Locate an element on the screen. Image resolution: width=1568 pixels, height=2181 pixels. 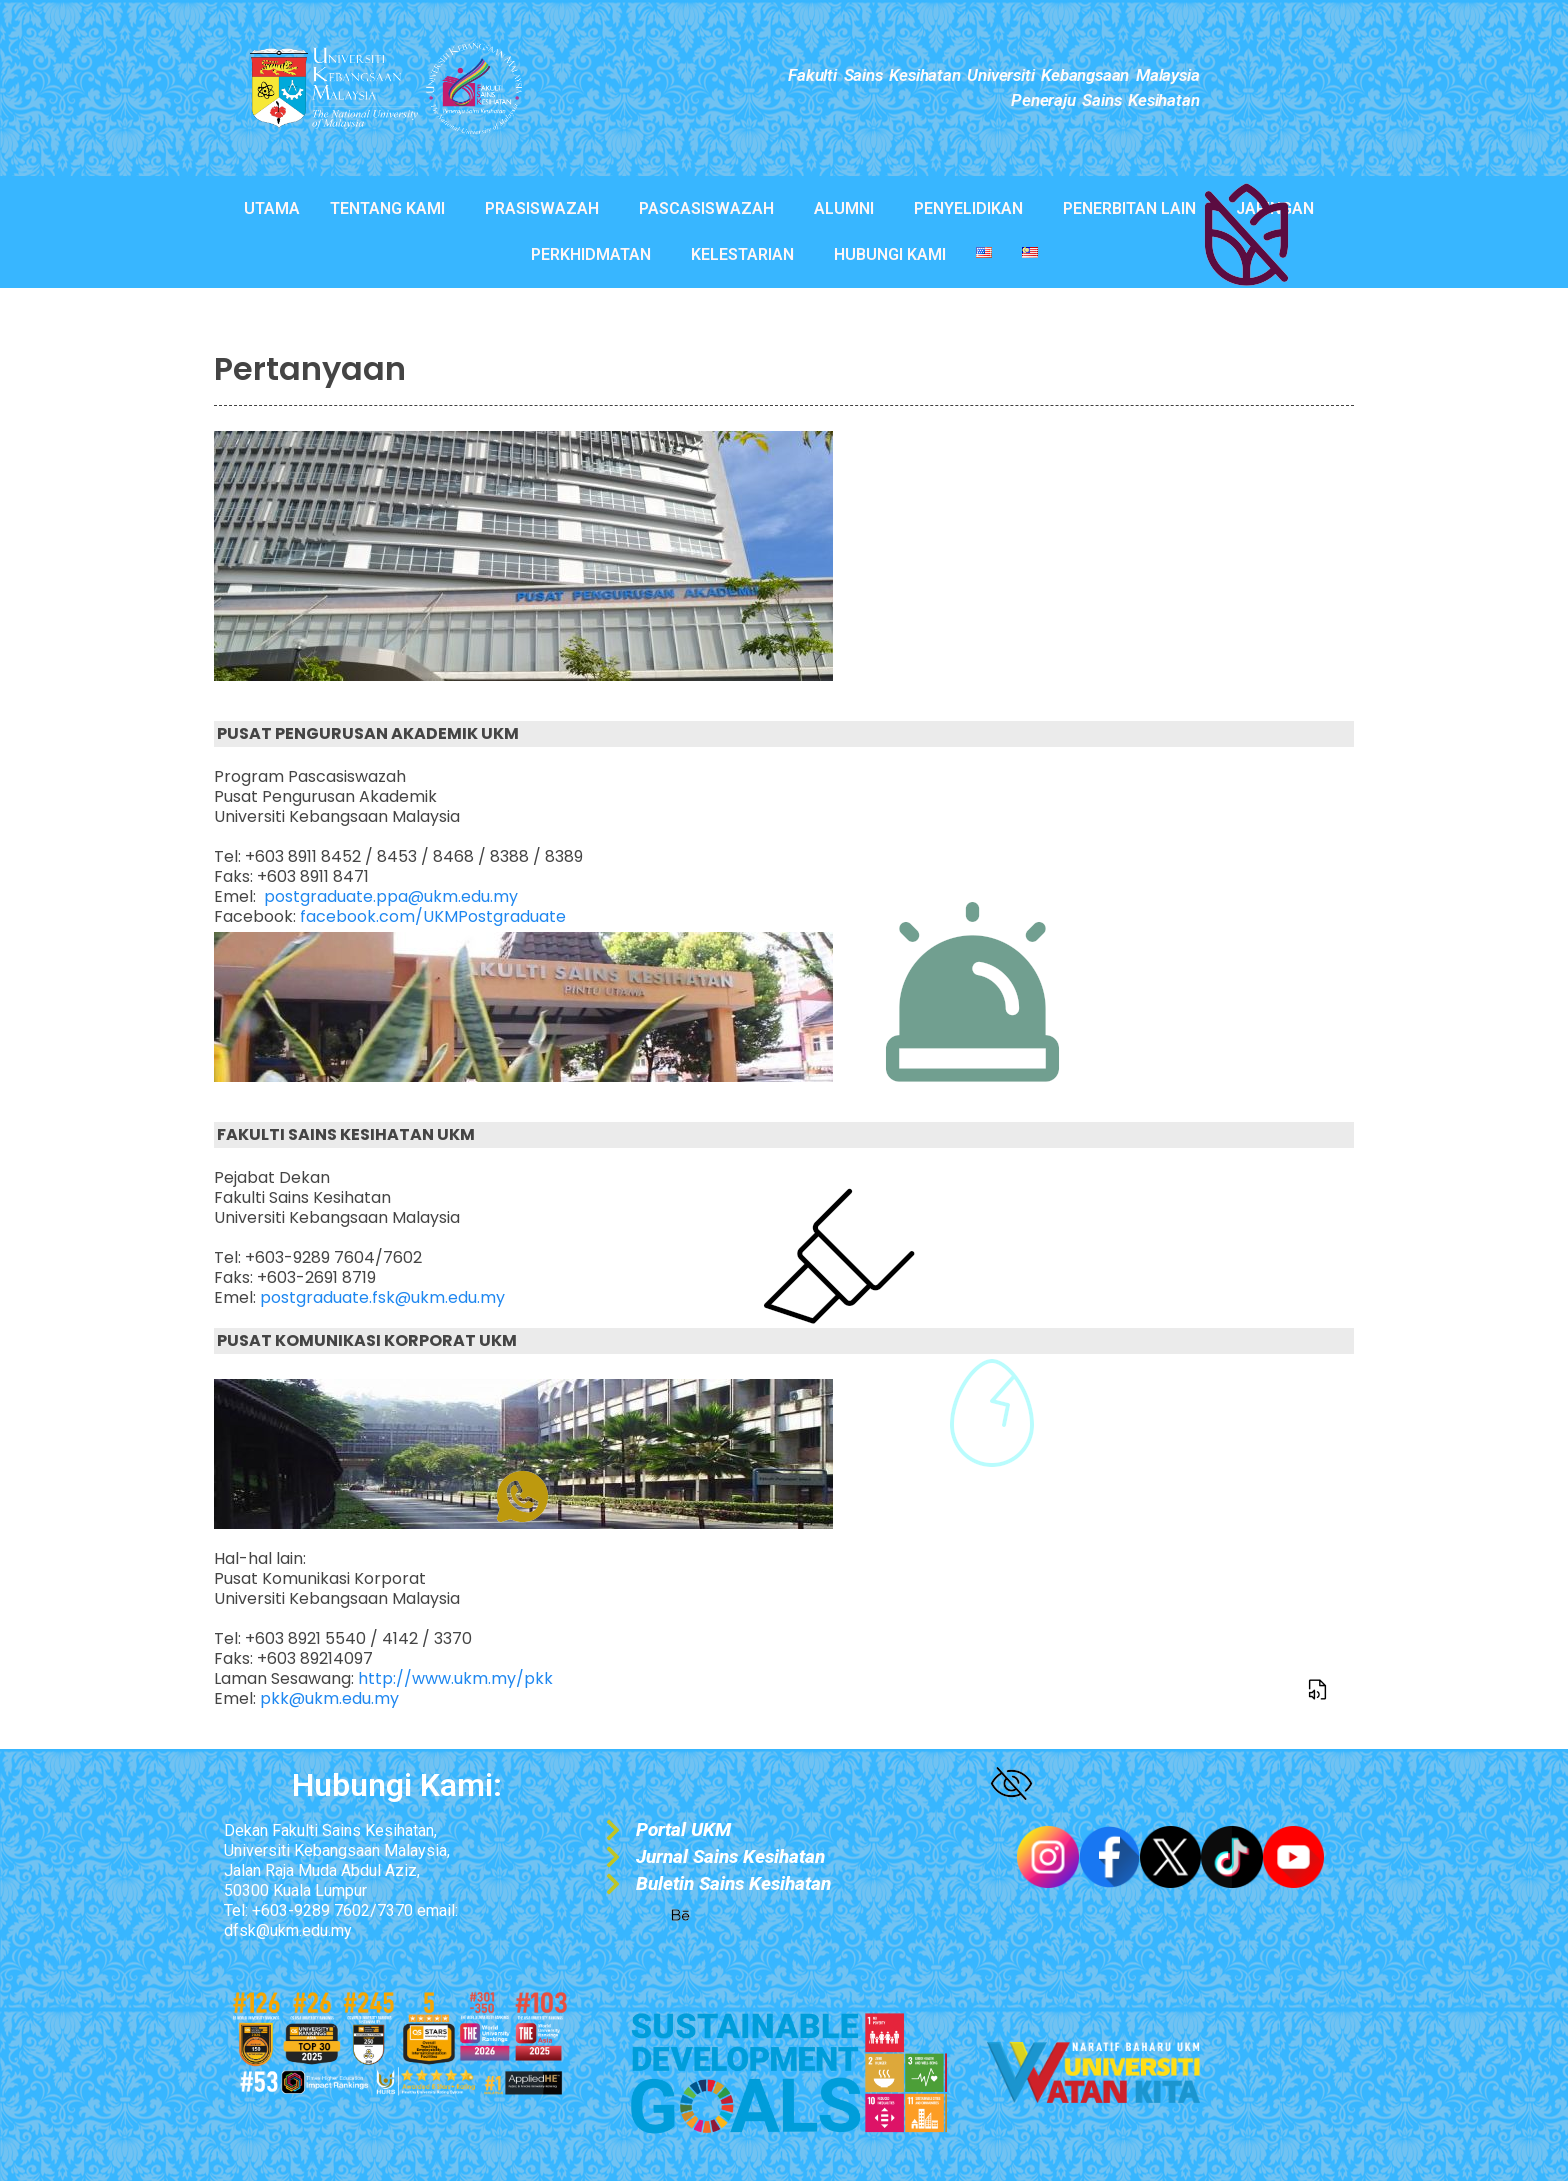
open an audio file is located at coordinates (1317, 1689).